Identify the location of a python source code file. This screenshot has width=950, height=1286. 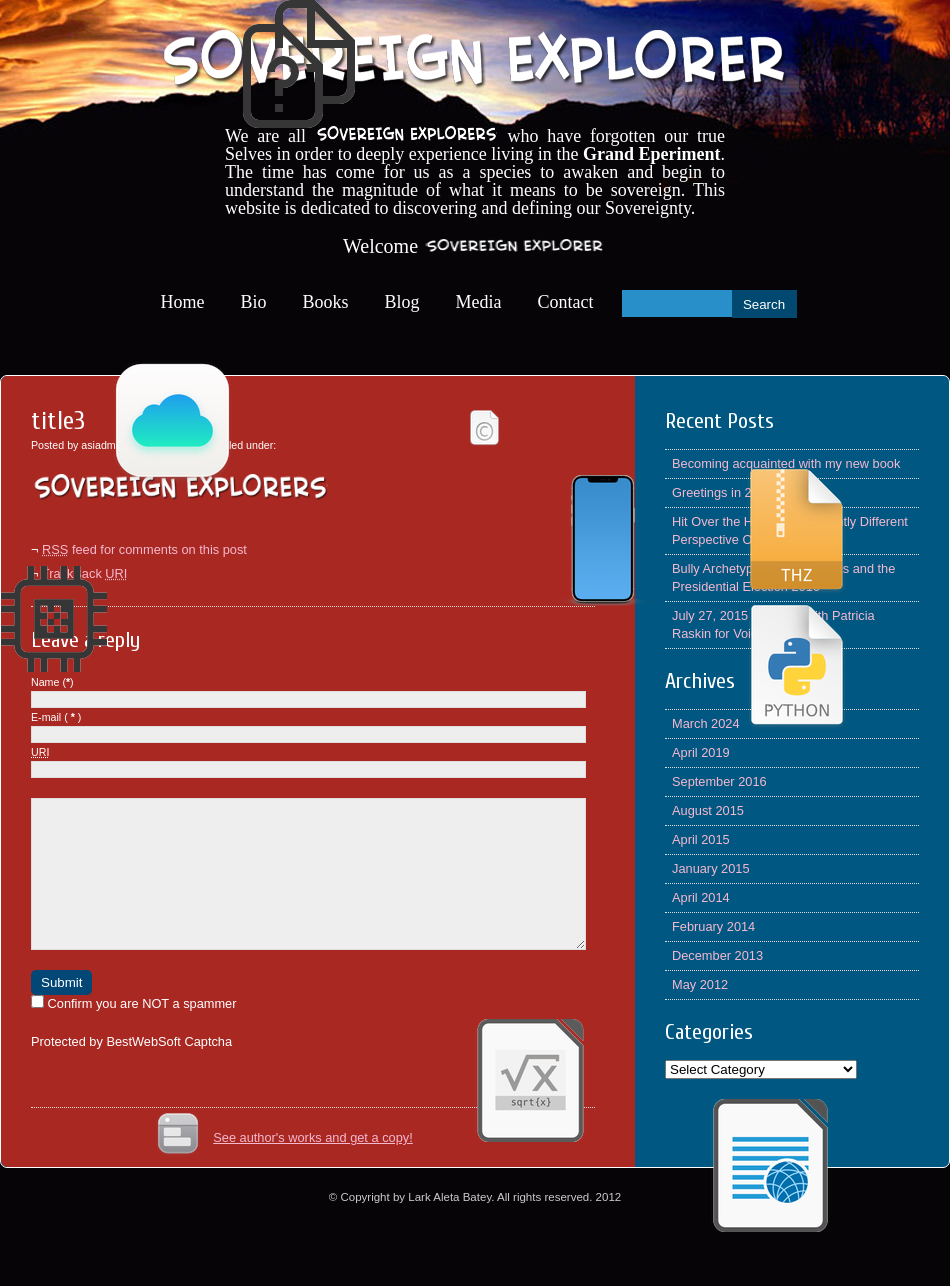
(797, 667).